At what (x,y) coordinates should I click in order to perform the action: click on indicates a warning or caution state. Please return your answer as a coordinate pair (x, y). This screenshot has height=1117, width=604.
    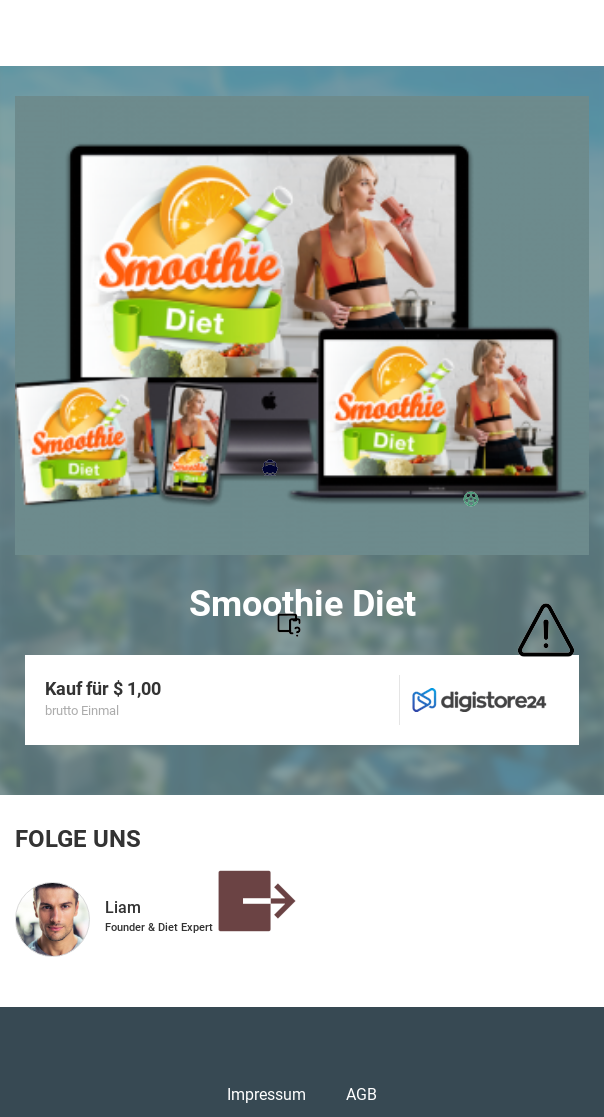
    Looking at the image, I should click on (546, 630).